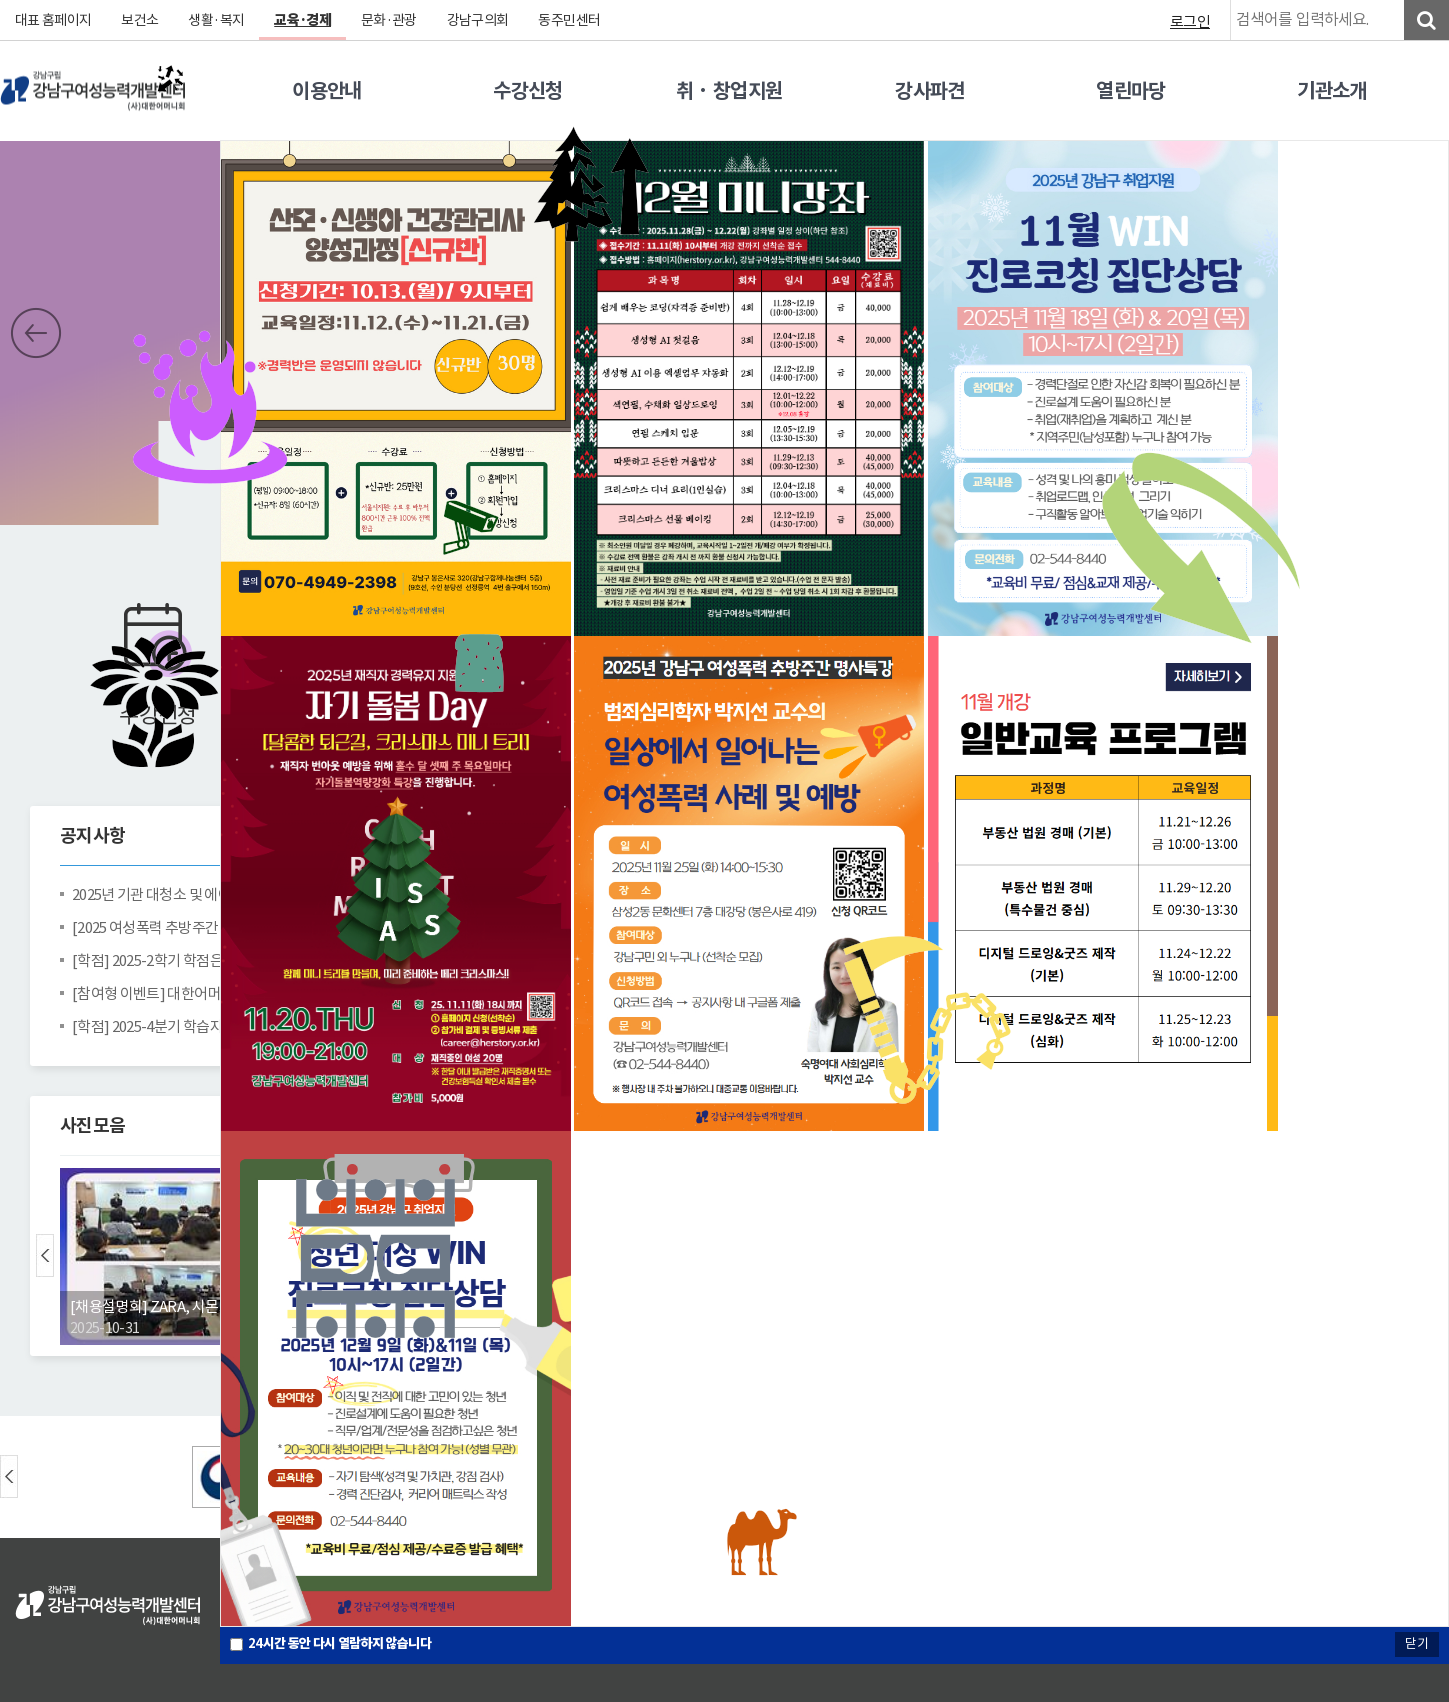  I want to click on food or bakery category indicator, so click(479, 662).